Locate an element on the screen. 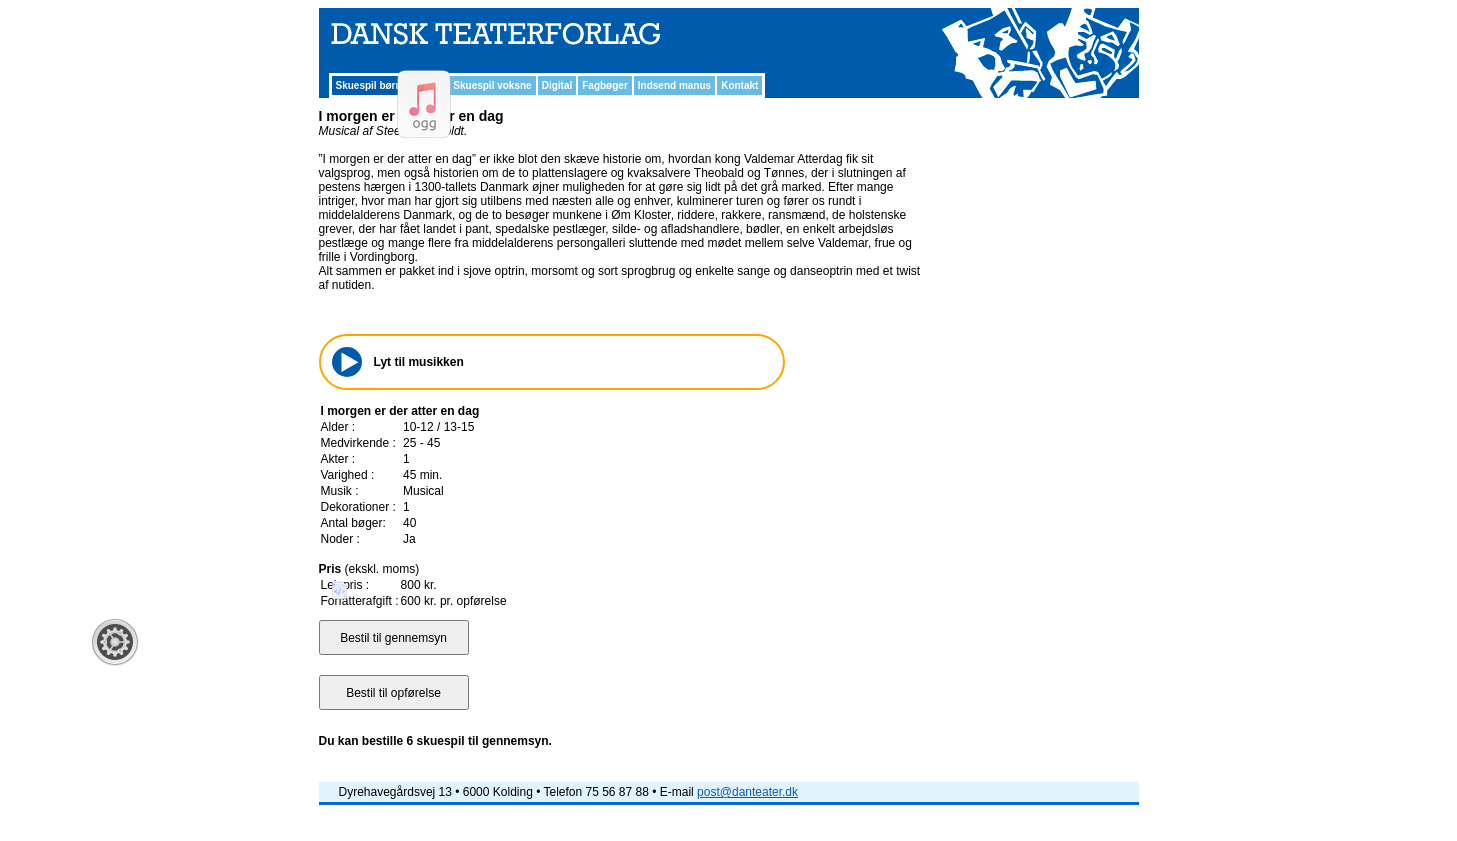  open system settings is located at coordinates (115, 642).